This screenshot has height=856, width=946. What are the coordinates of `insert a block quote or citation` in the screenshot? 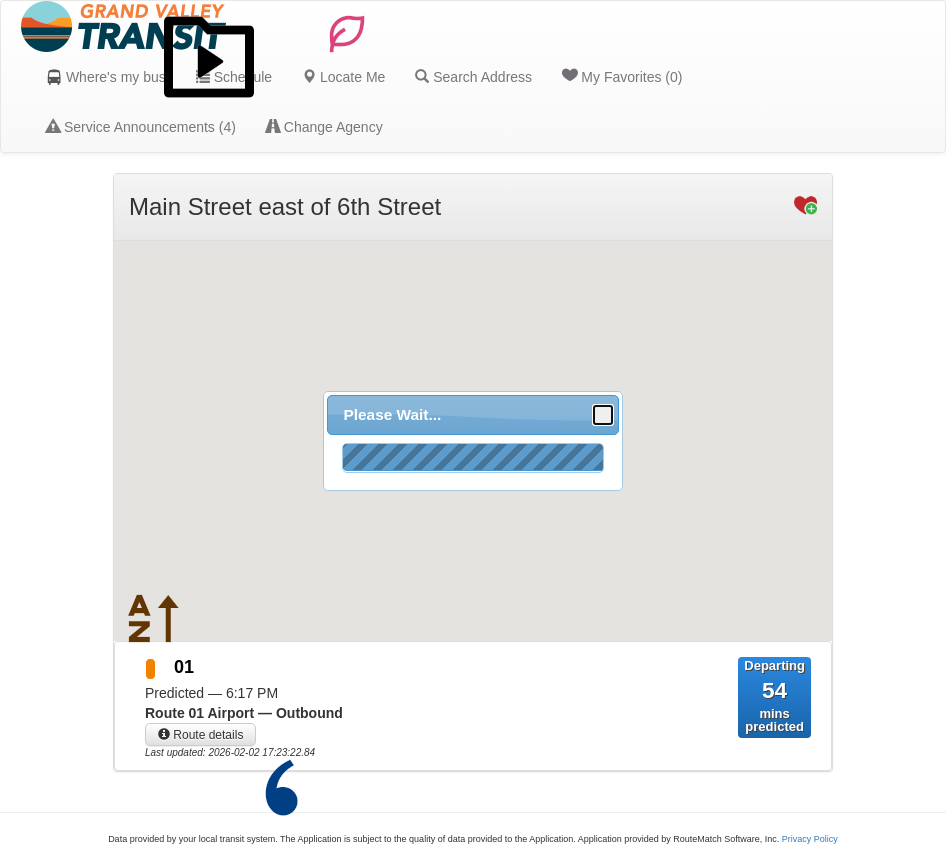 It's located at (282, 789).